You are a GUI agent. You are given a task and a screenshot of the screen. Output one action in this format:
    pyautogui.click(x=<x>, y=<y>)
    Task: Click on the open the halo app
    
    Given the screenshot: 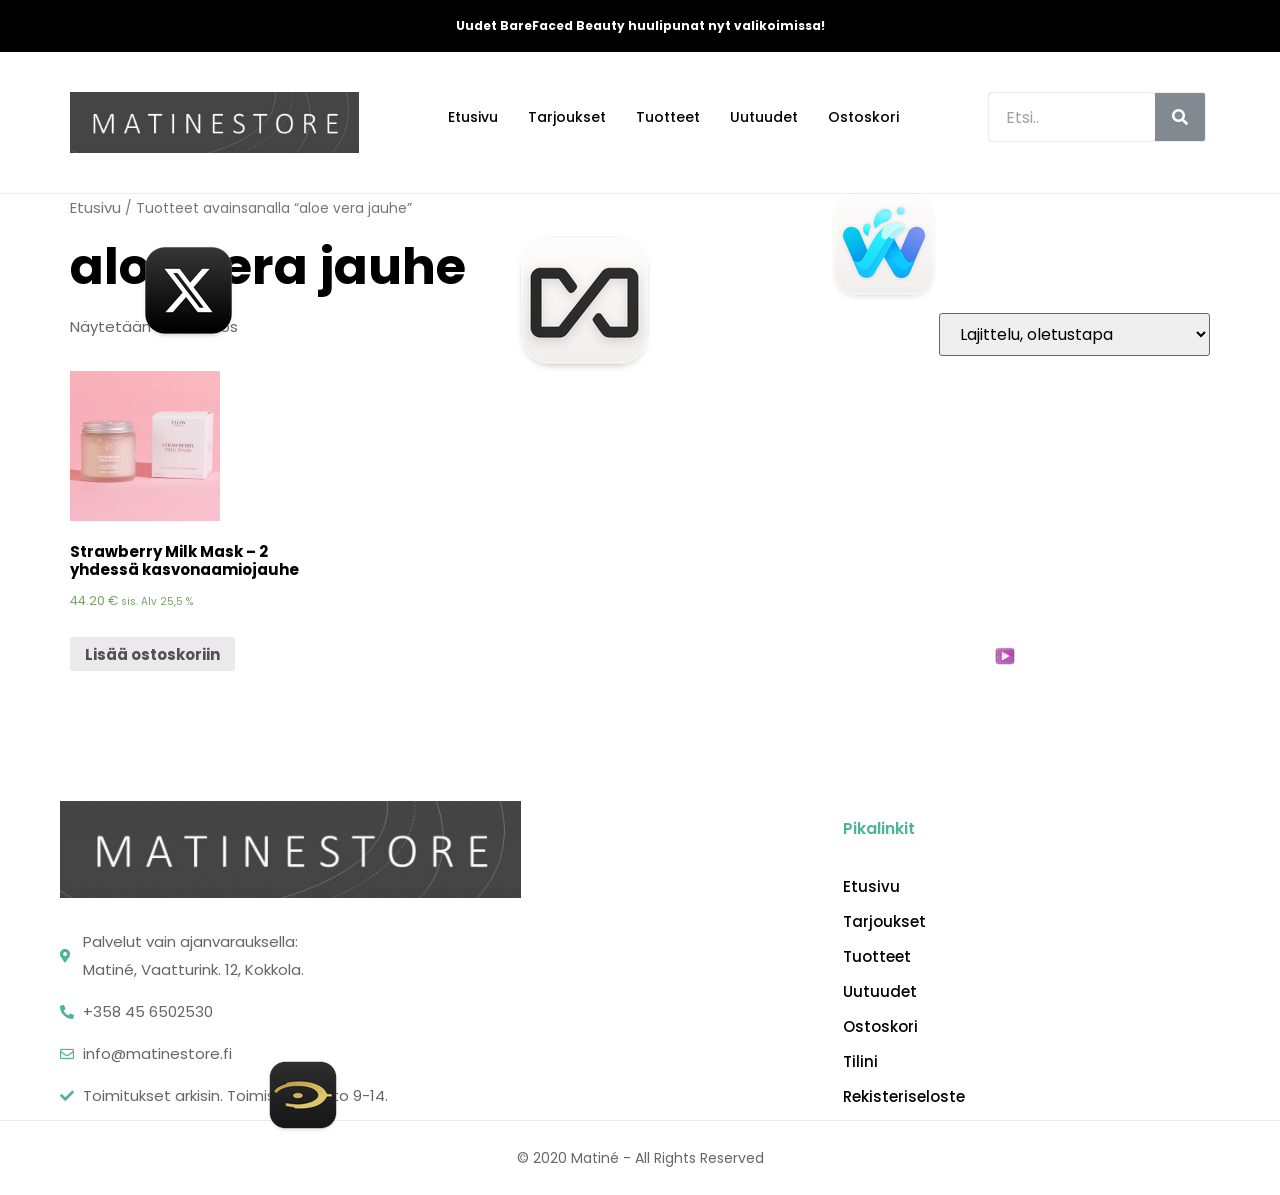 What is the action you would take?
    pyautogui.click(x=303, y=1095)
    